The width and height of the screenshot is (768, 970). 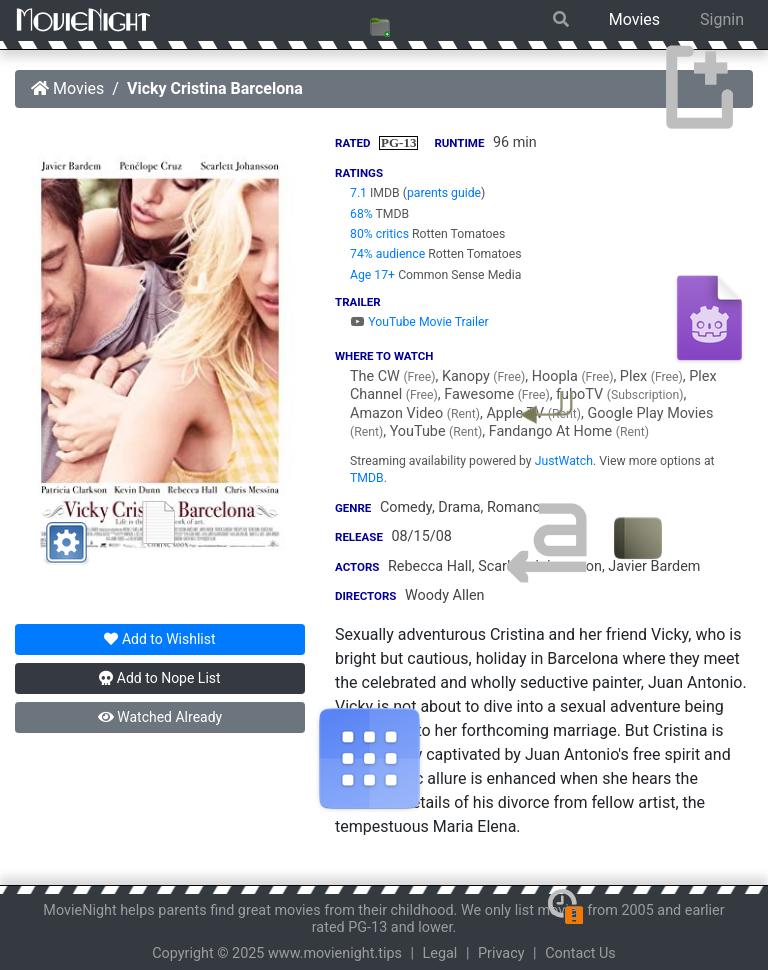 What do you see at coordinates (709, 319) in the screenshot?
I see `a godot game engine scene file` at bounding box center [709, 319].